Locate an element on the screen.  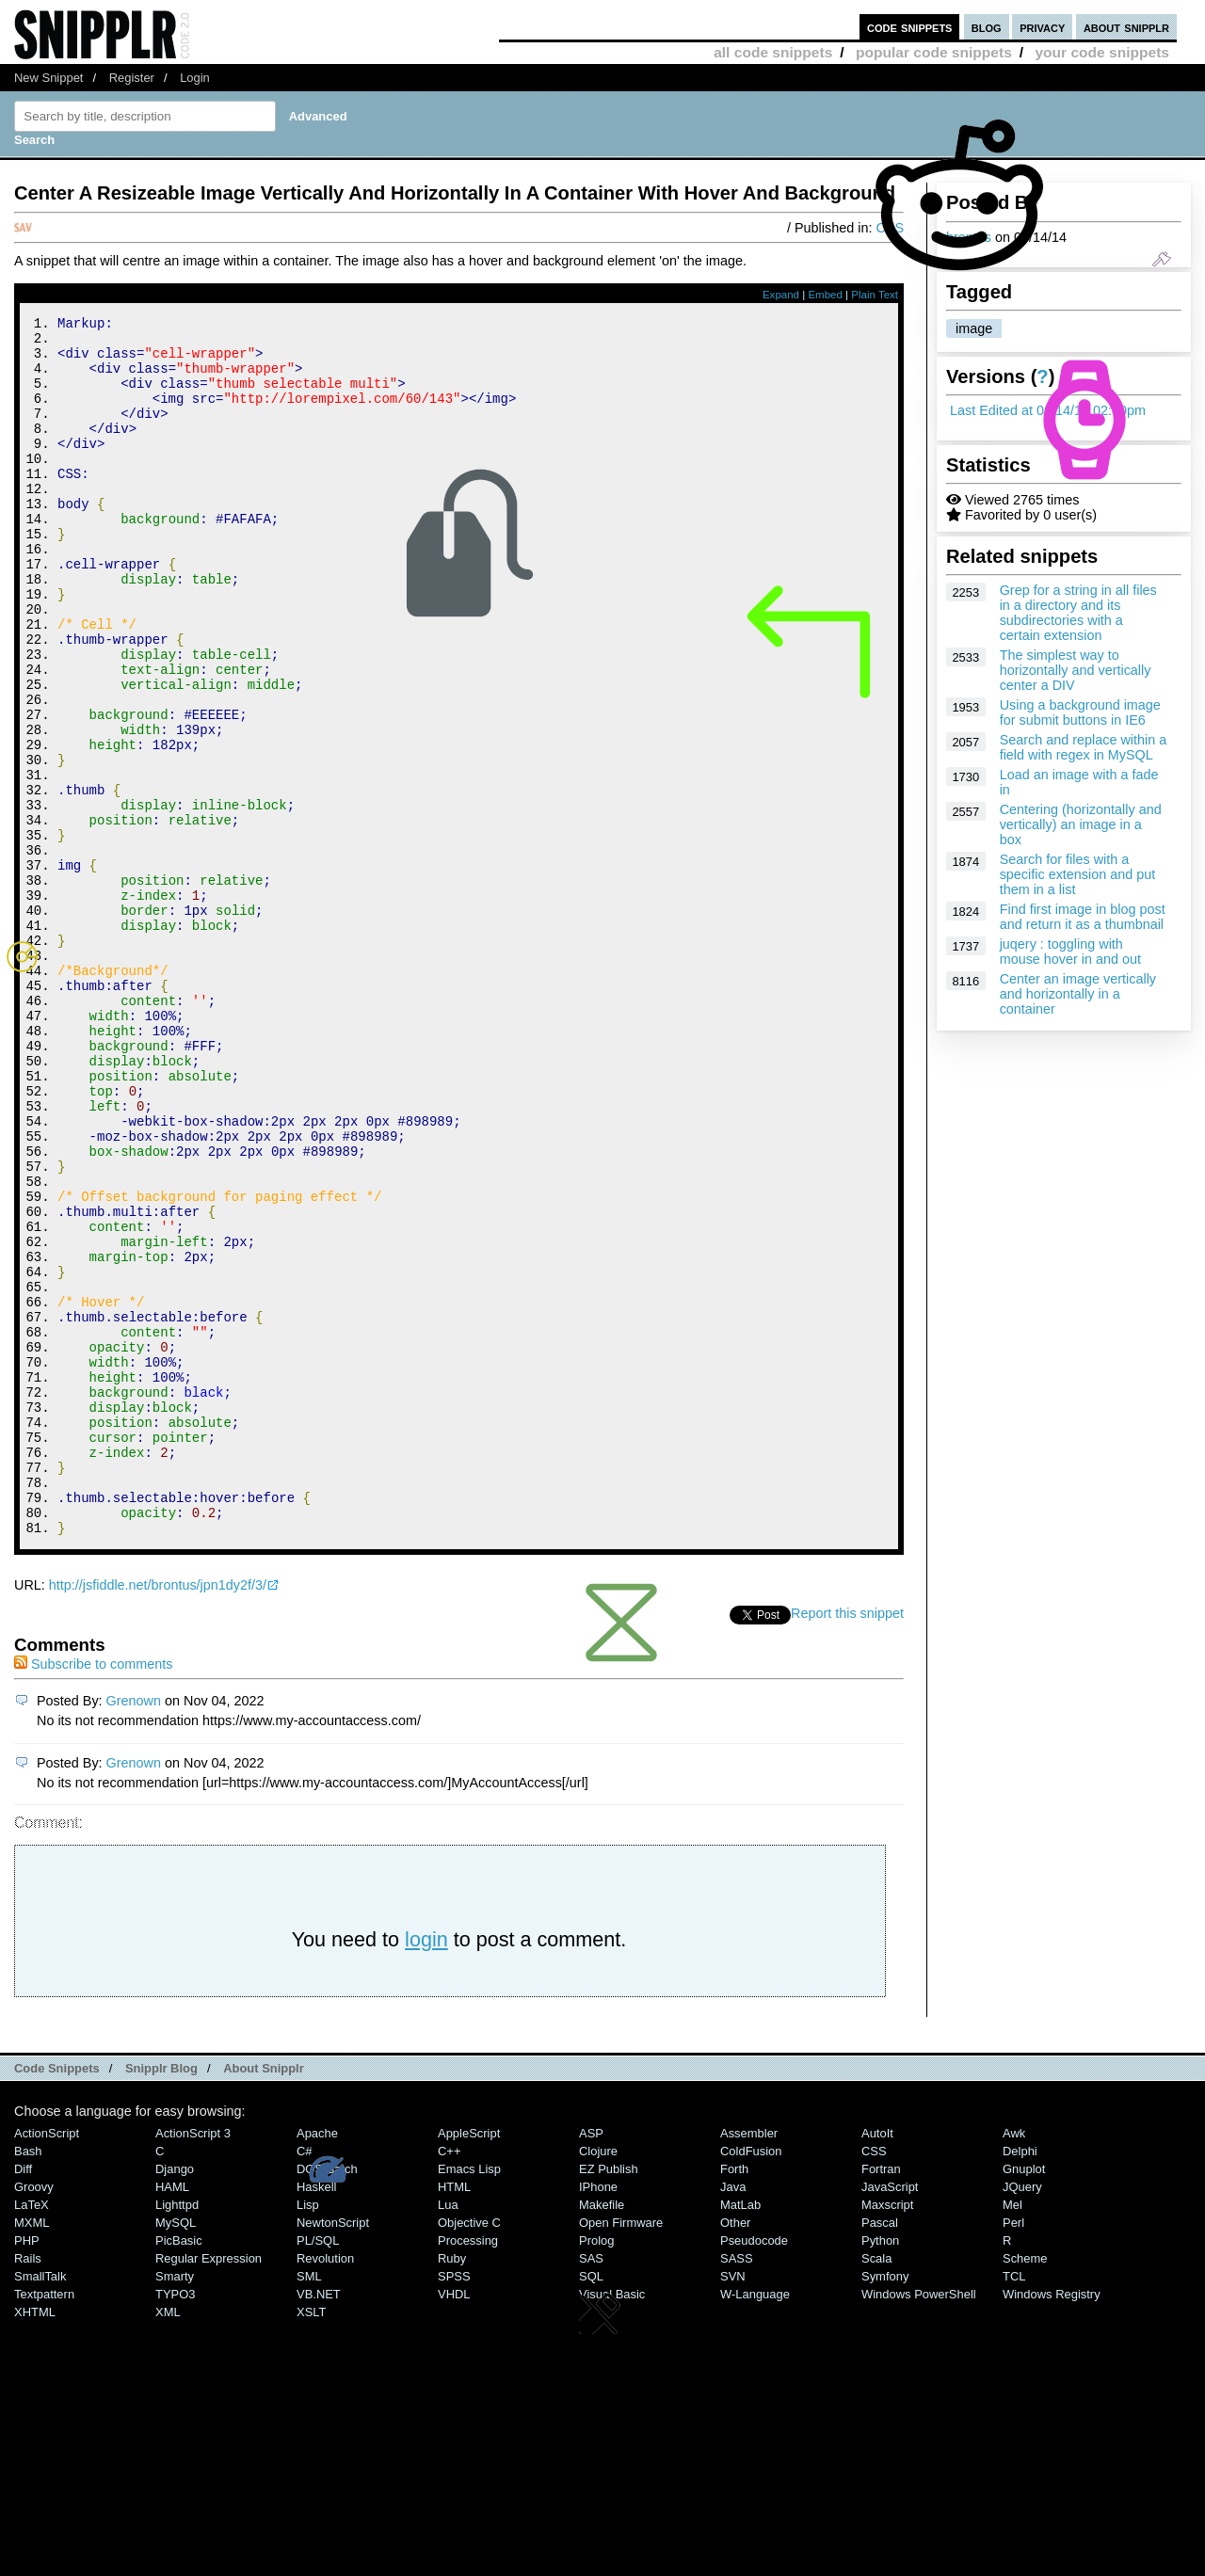
play or access audio/music files is located at coordinates (22, 956).